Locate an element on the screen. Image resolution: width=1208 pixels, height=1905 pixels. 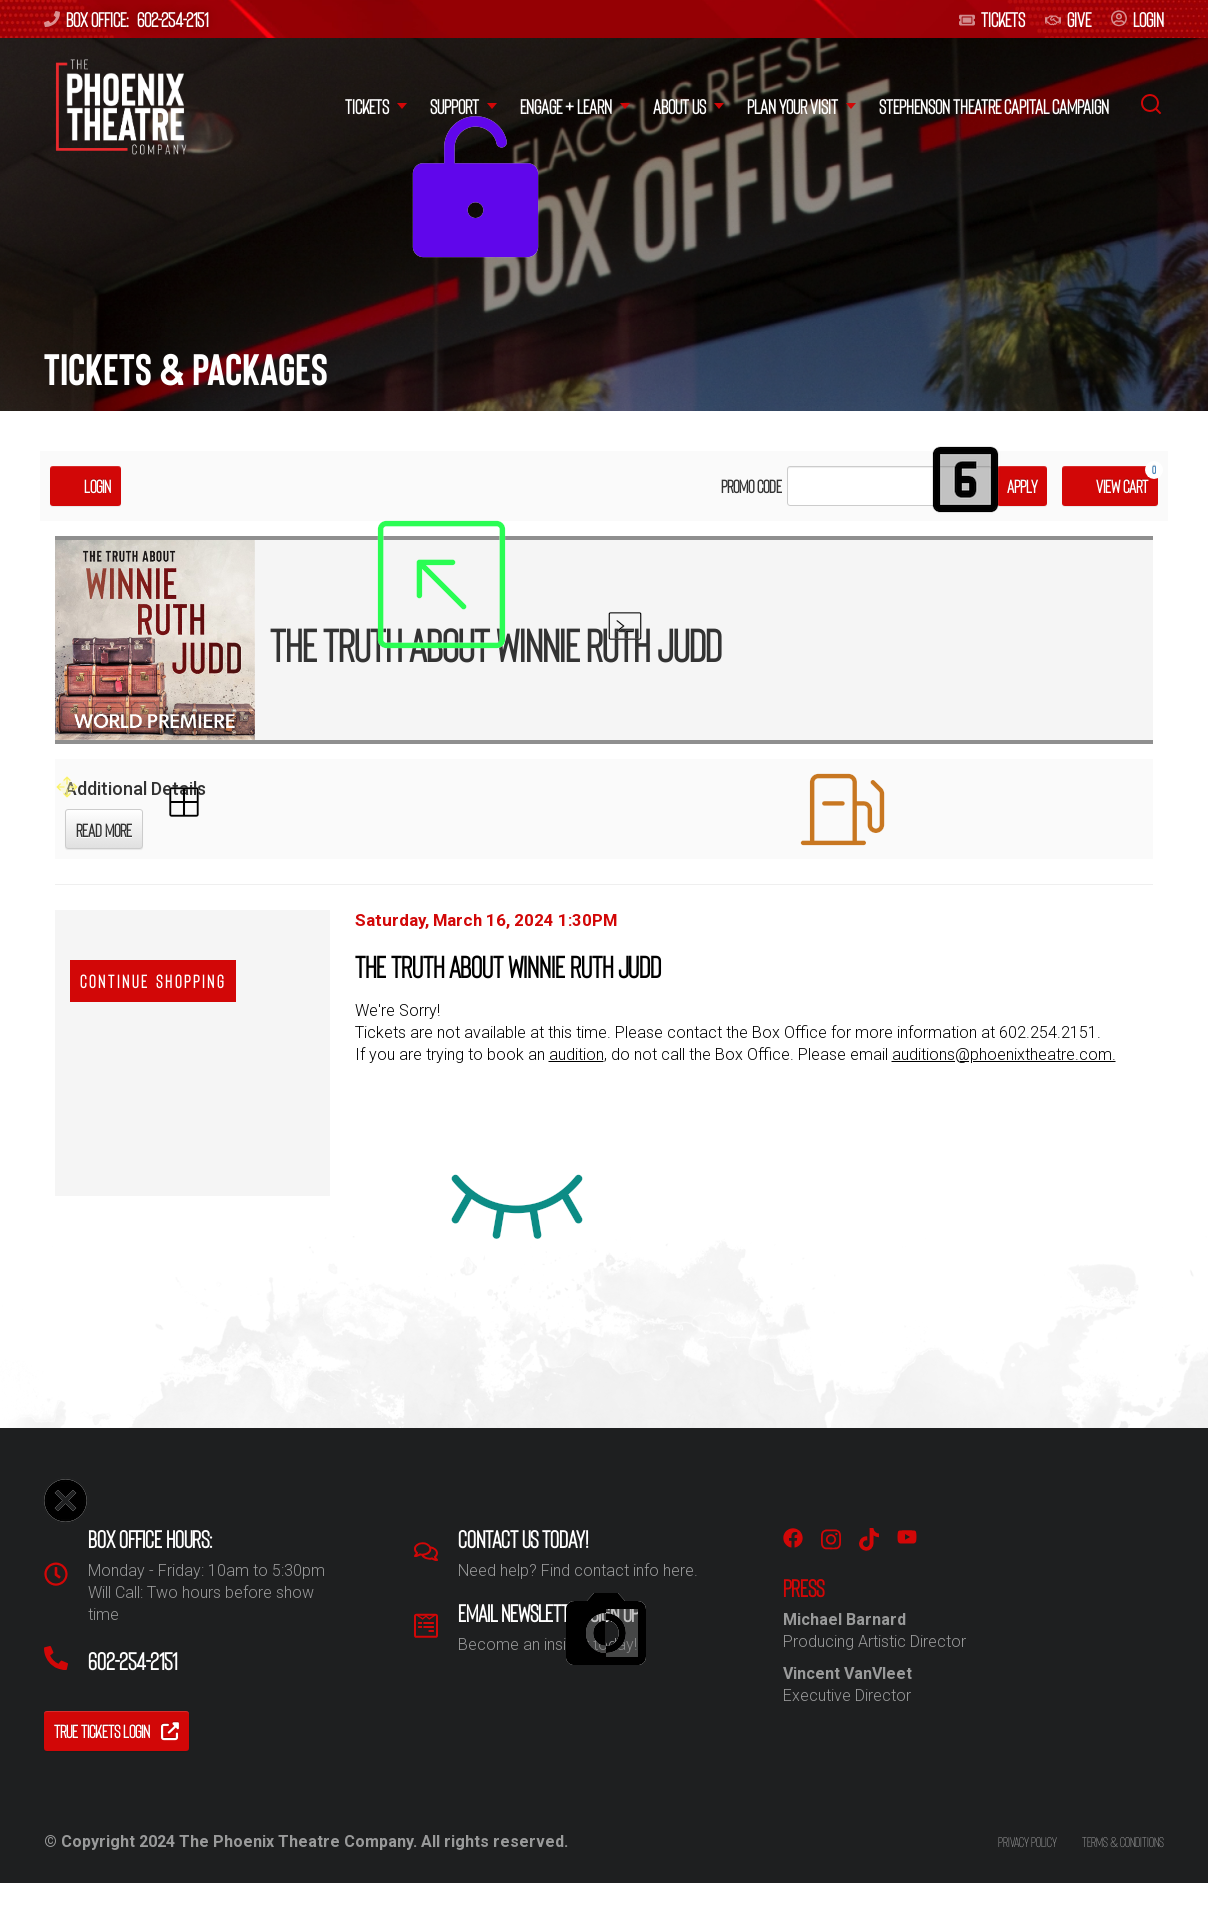
select option number 6 is located at coordinates (965, 479).